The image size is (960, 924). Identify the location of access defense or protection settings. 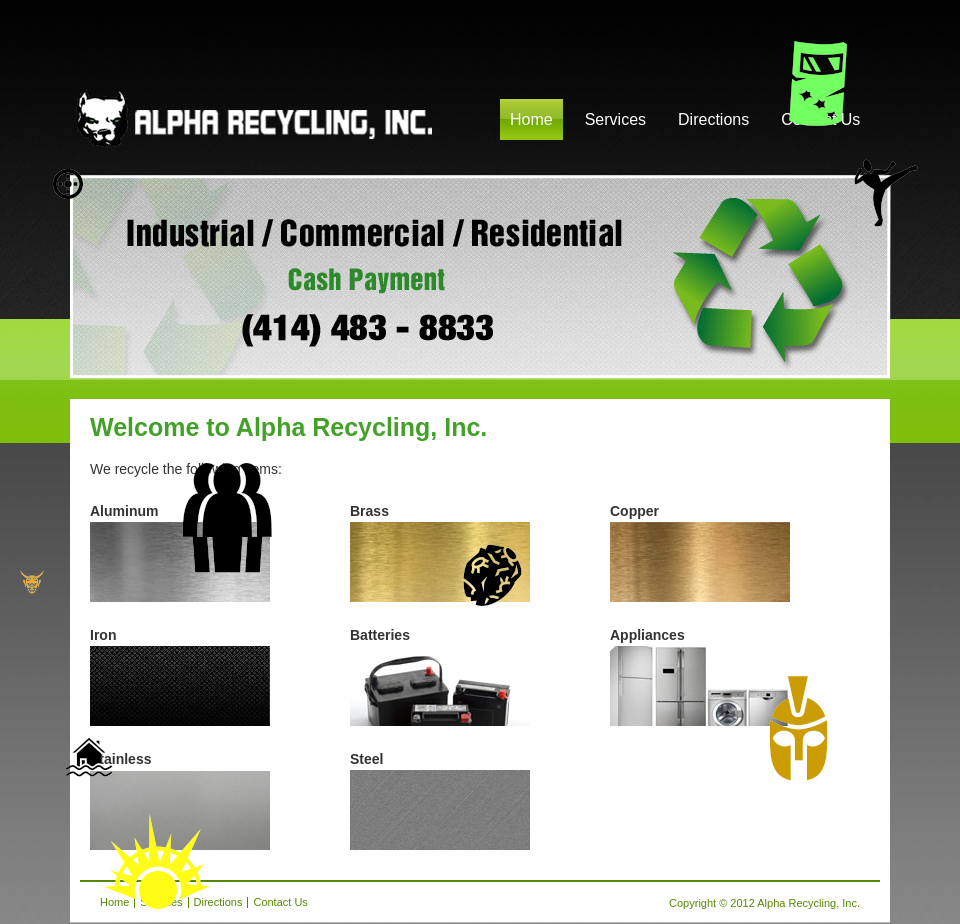
(814, 83).